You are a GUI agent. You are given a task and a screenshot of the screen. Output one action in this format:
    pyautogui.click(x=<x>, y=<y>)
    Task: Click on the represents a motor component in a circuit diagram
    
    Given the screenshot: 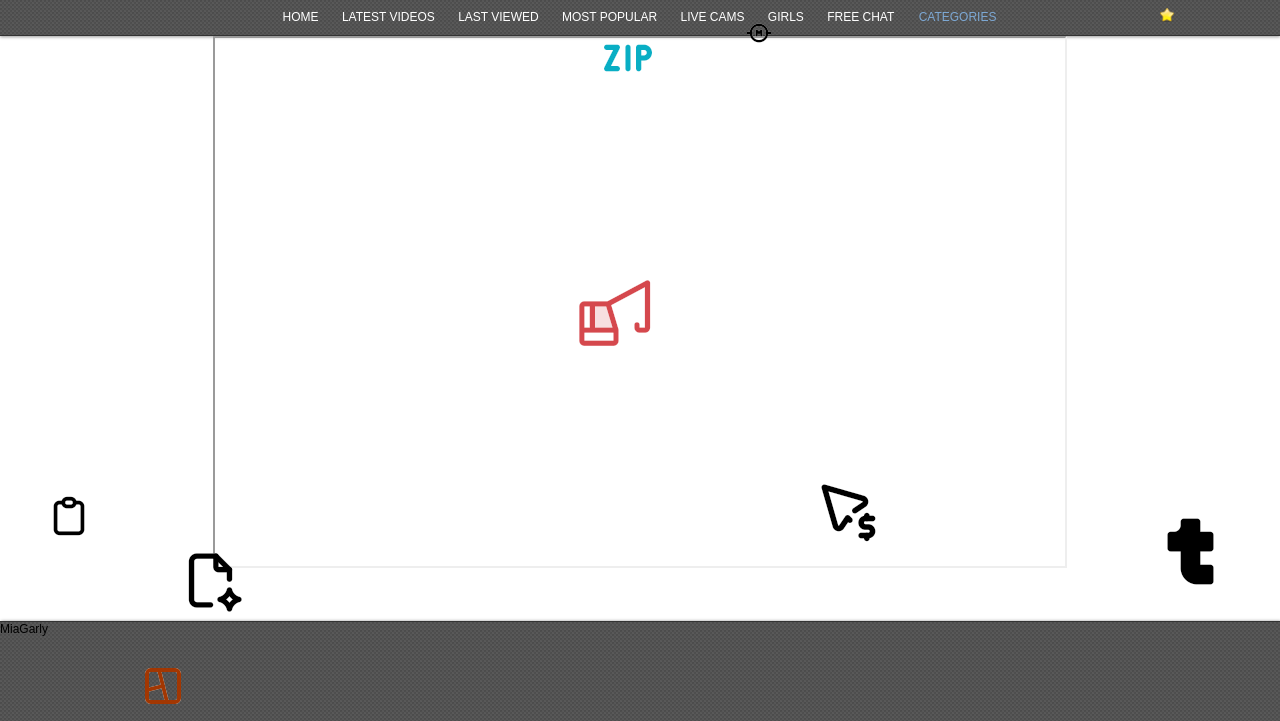 What is the action you would take?
    pyautogui.click(x=759, y=33)
    